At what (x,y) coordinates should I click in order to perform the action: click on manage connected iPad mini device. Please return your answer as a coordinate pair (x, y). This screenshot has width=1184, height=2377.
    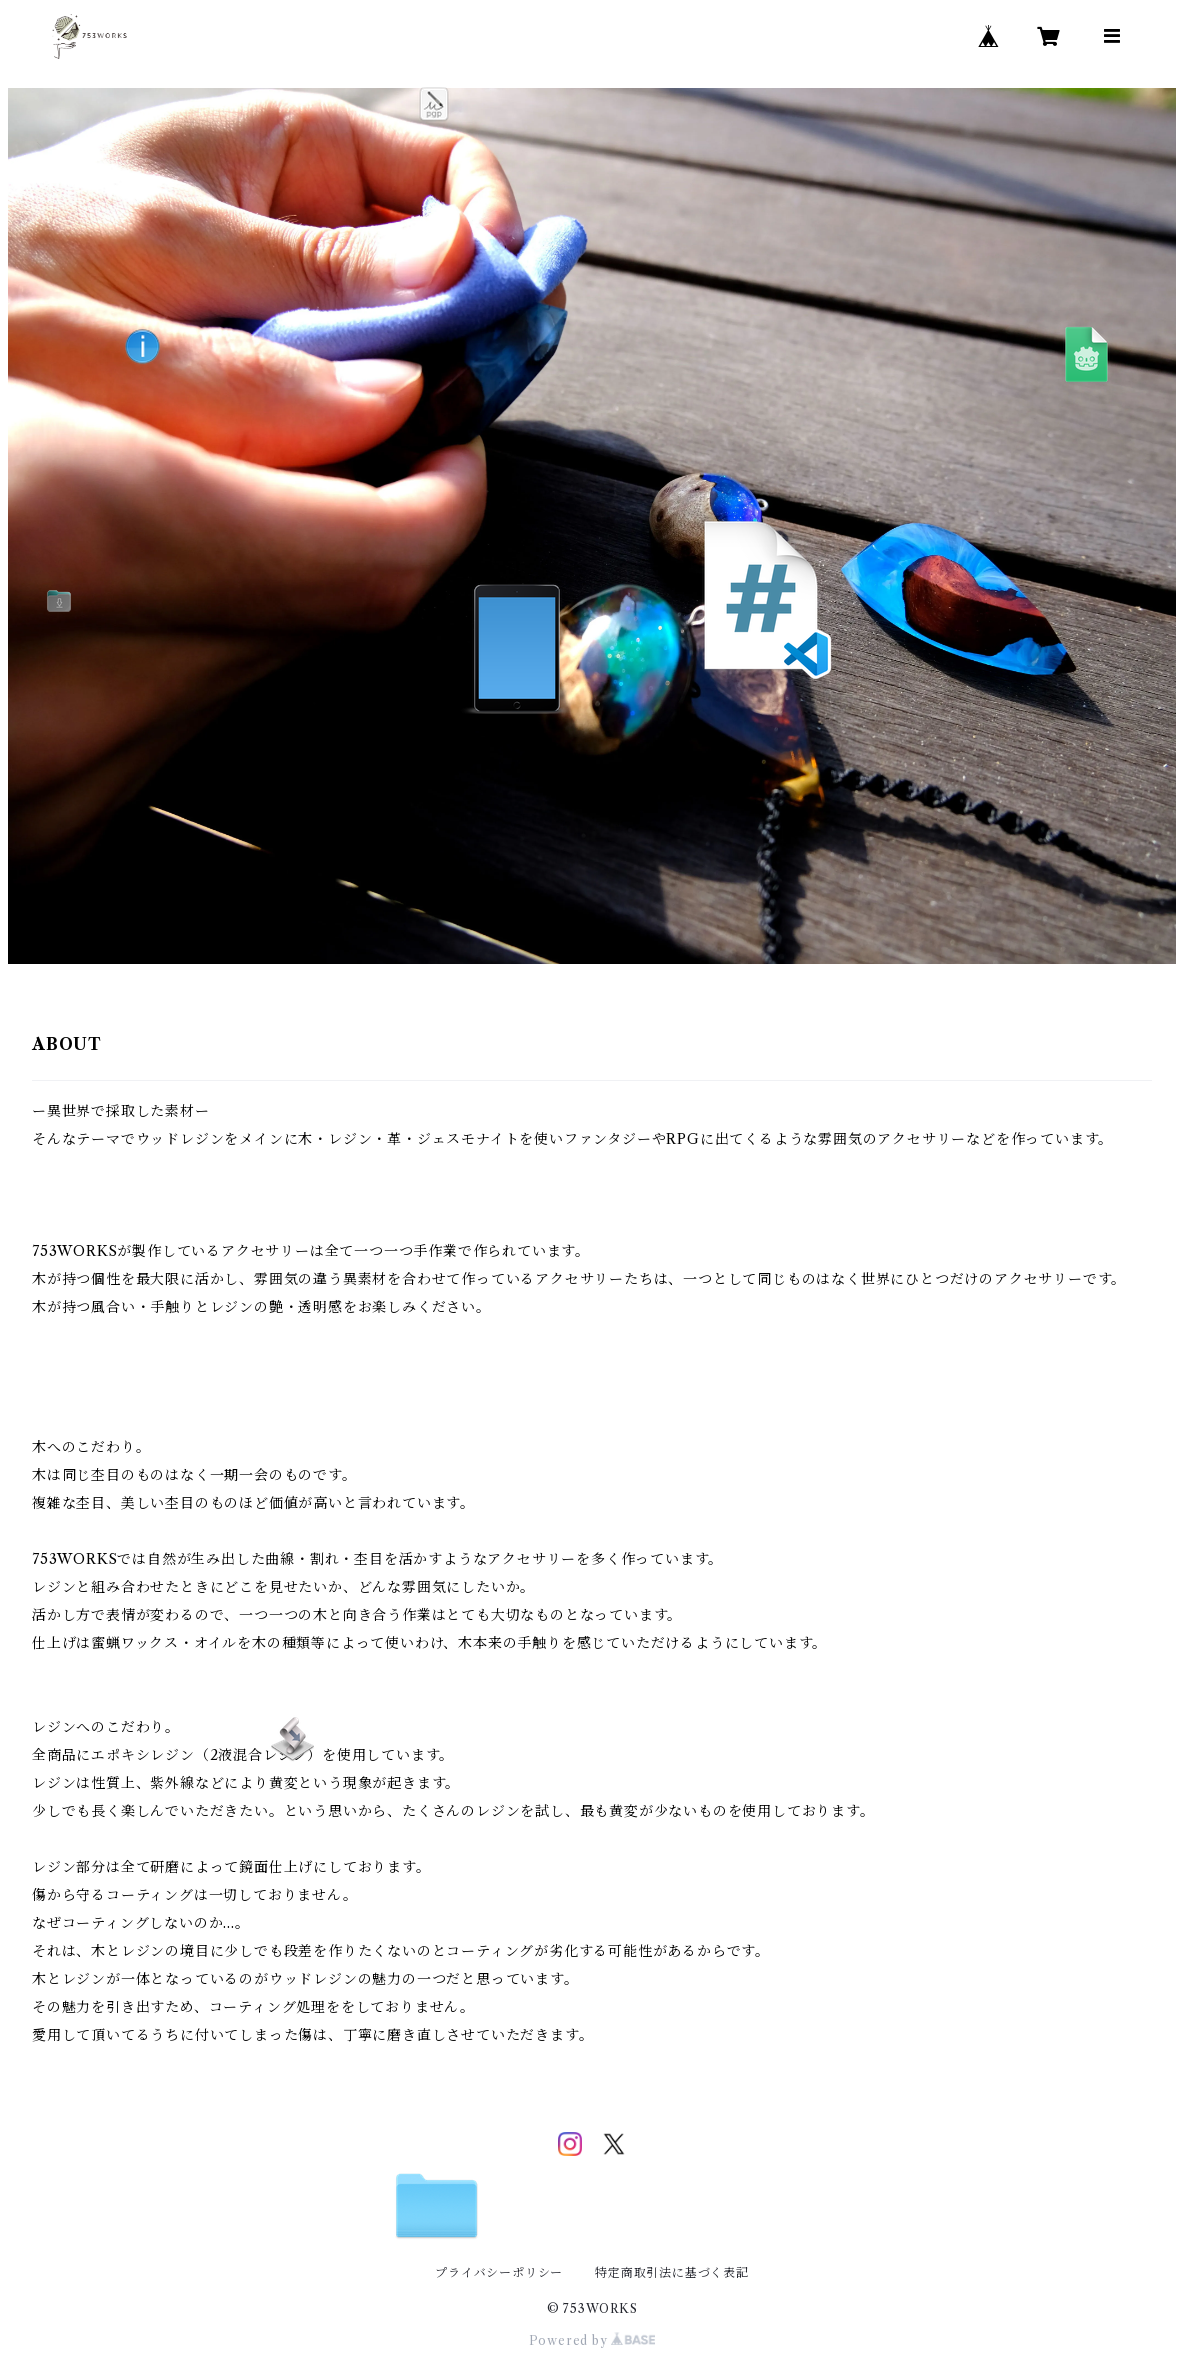
    Looking at the image, I should click on (517, 637).